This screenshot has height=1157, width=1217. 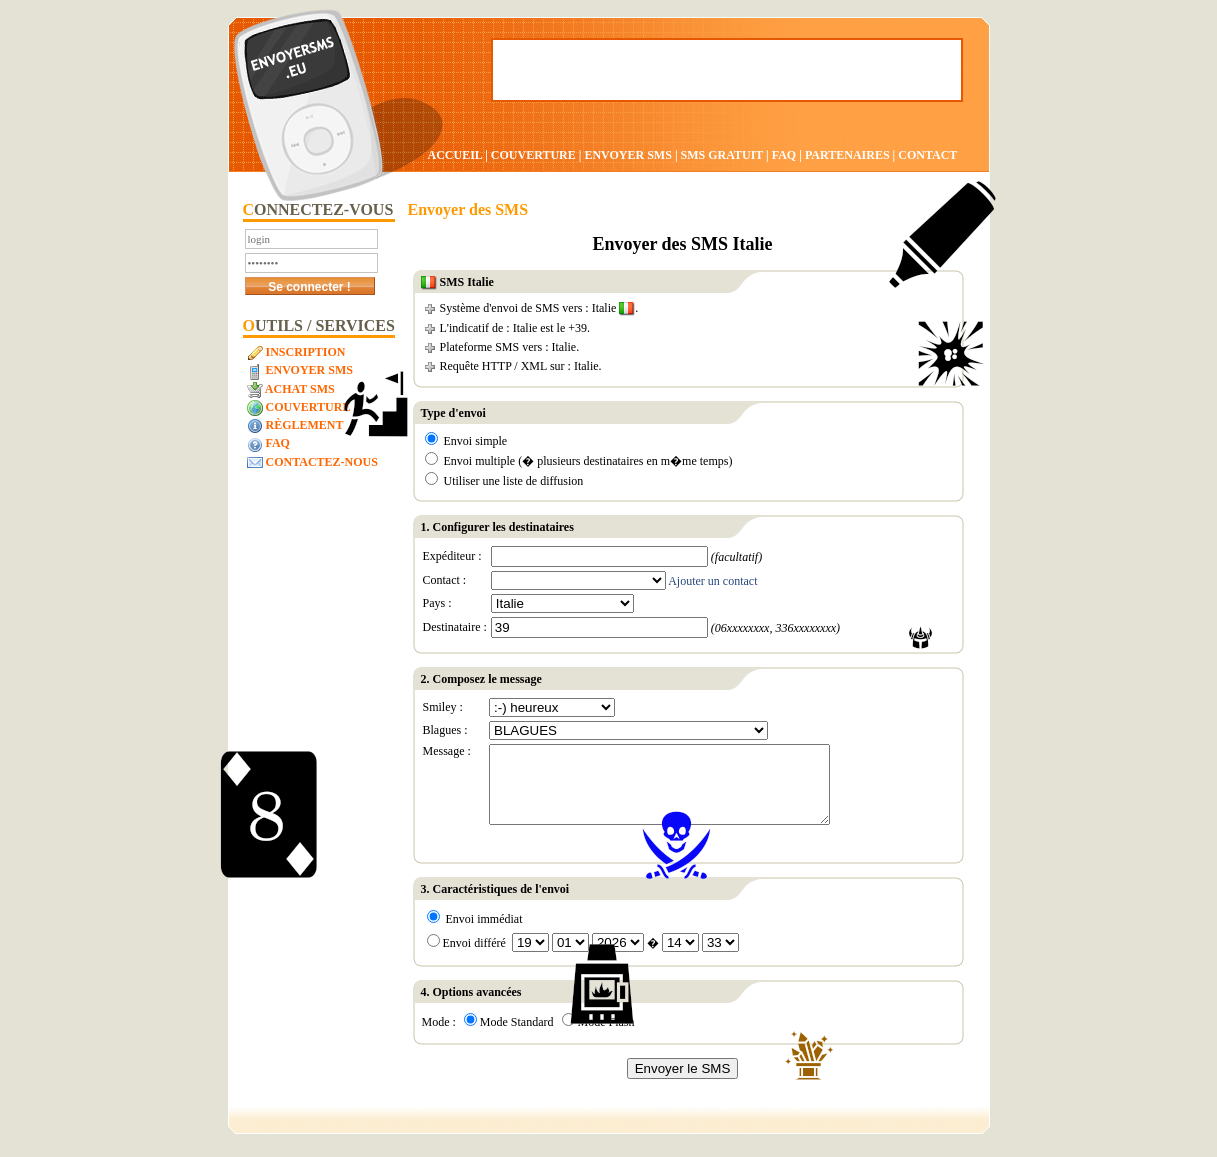 I want to click on track progress toward a goal, so click(x=374, y=403).